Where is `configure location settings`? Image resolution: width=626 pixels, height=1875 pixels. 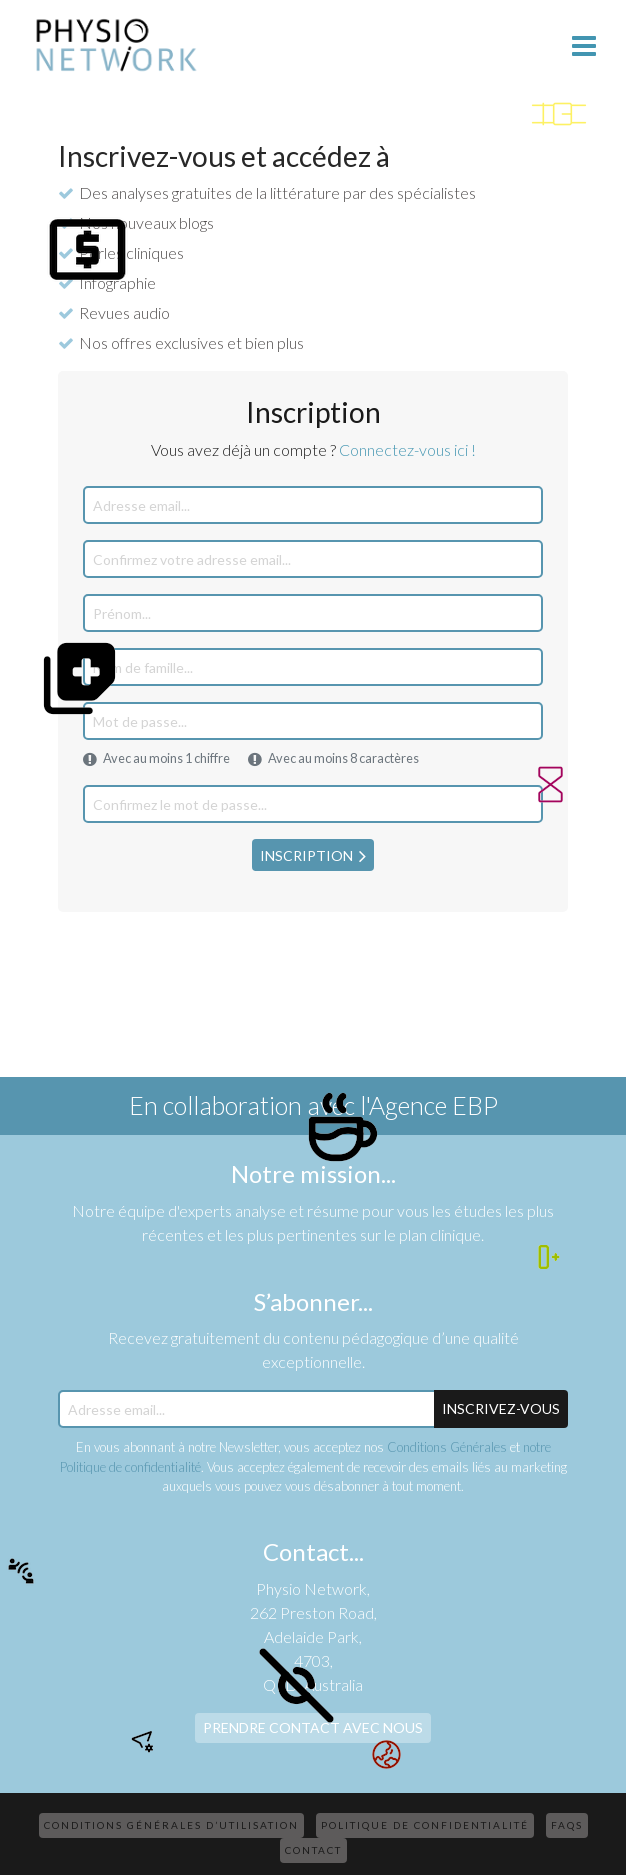 configure location settings is located at coordinates (142, 1741).